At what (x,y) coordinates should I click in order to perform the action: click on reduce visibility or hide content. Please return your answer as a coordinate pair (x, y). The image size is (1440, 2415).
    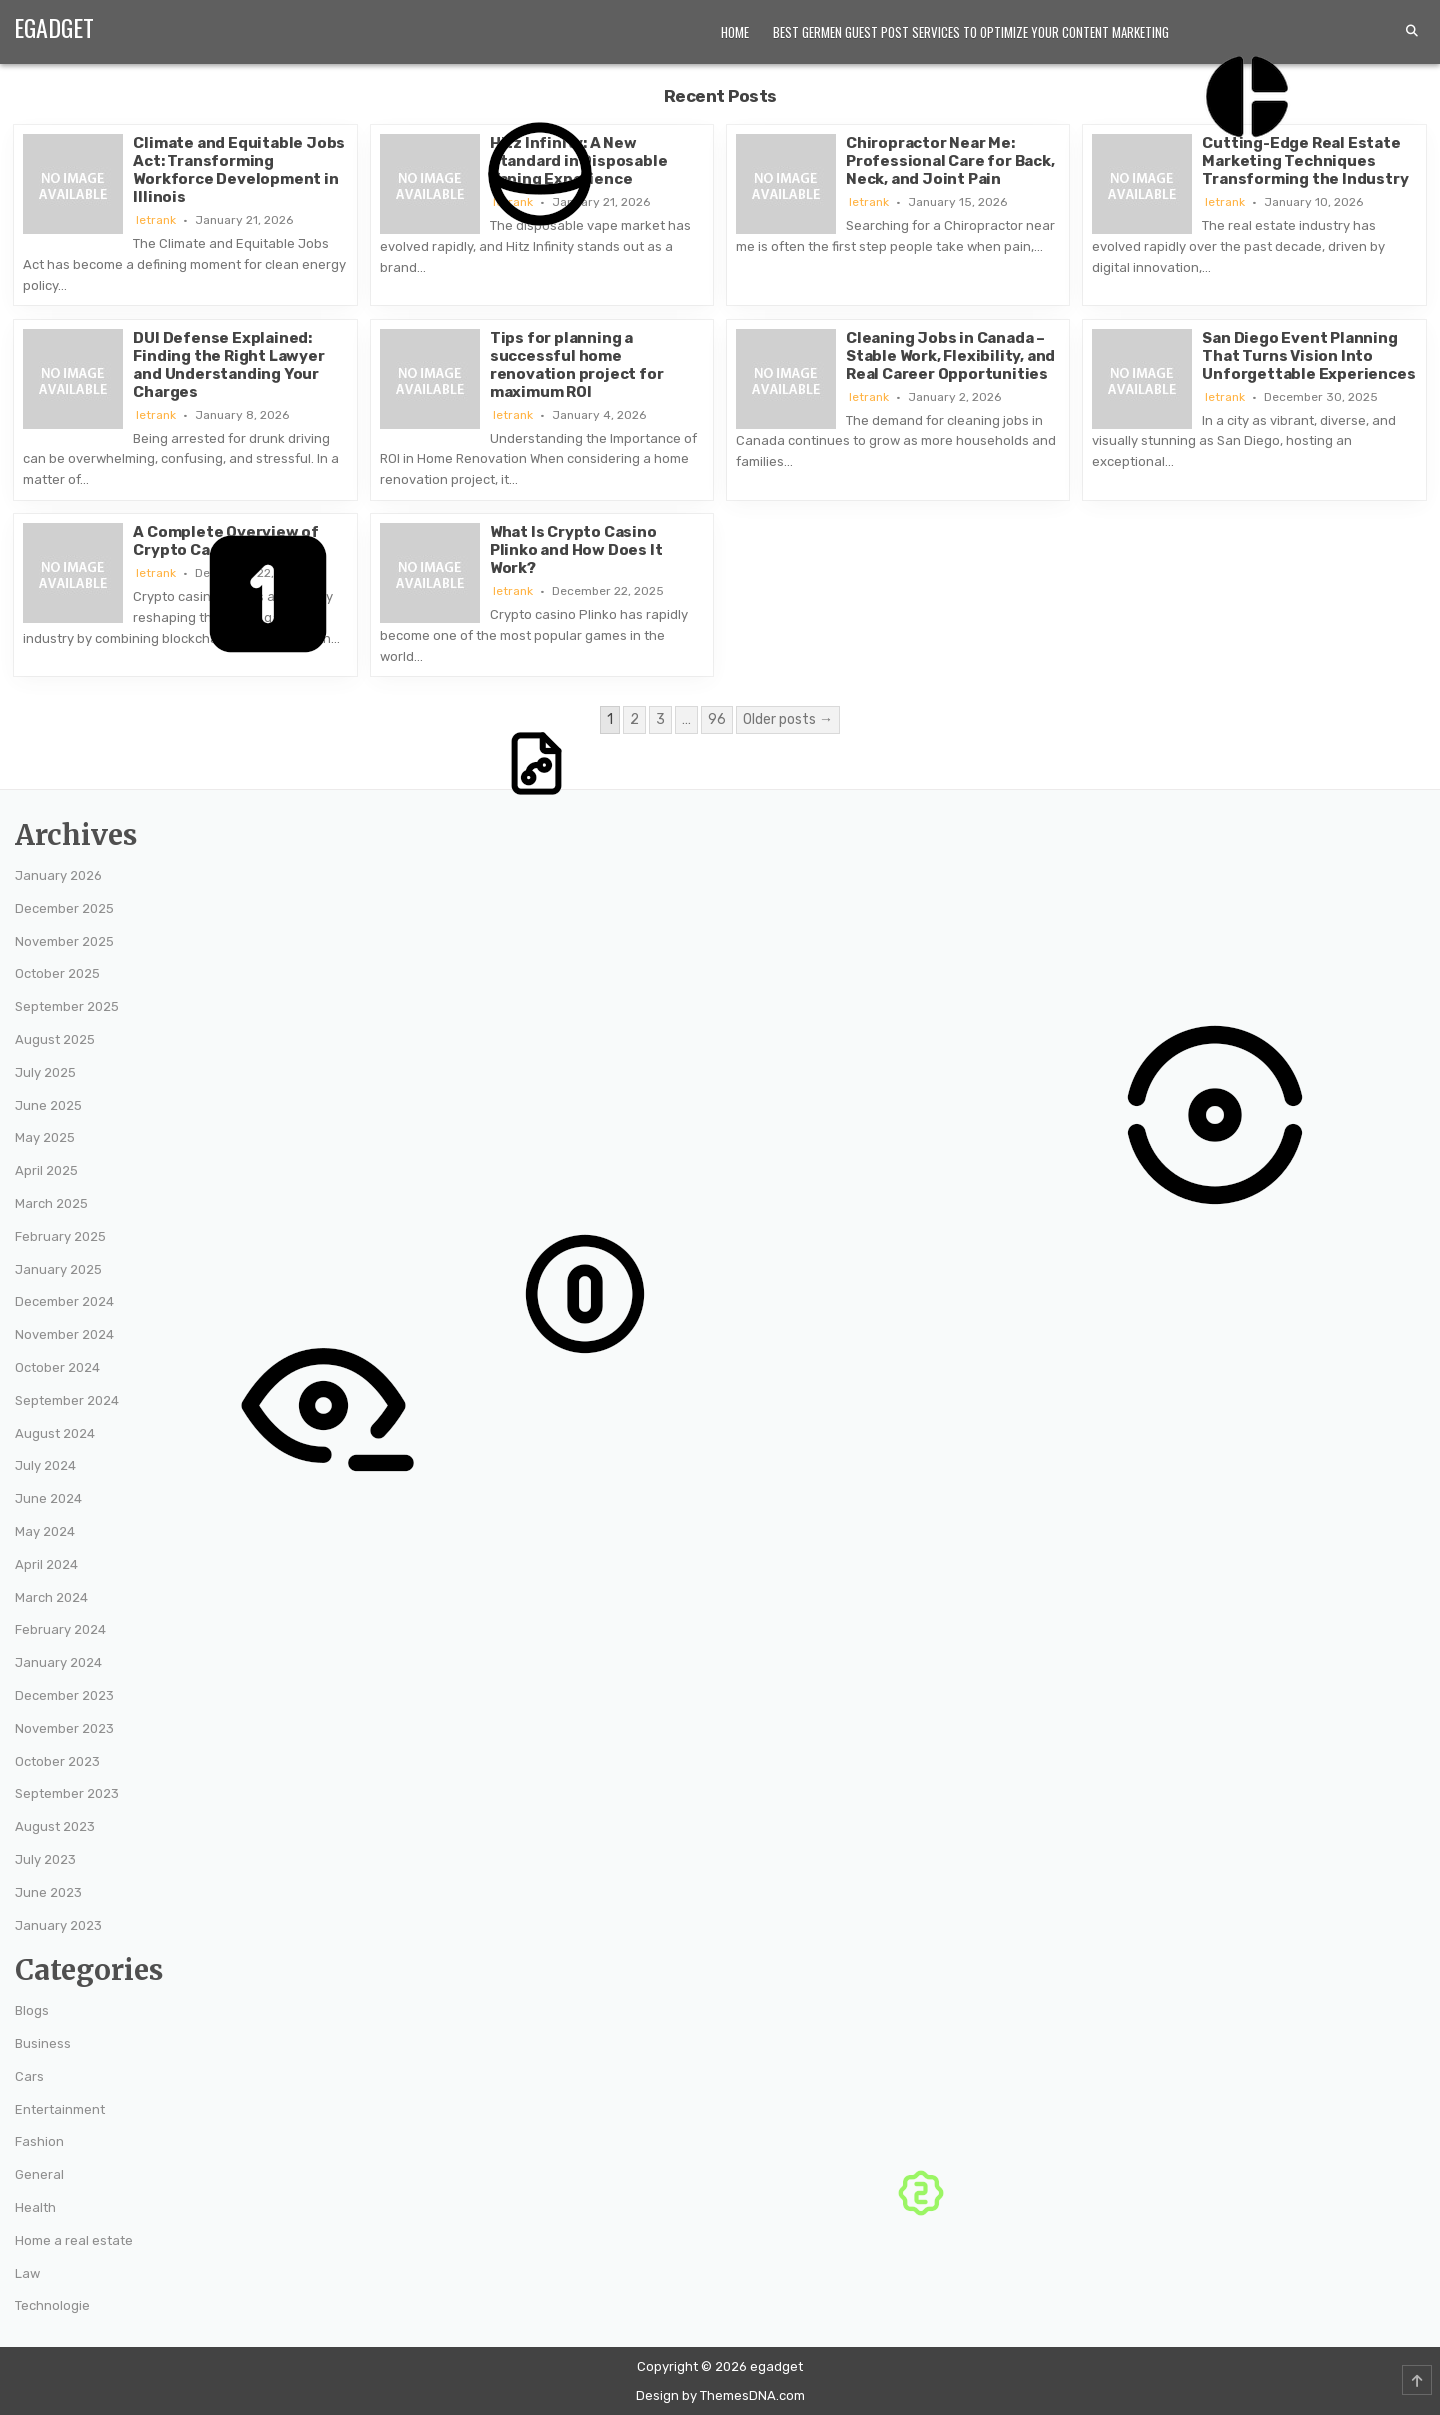
    Looking at the image, I should click on (323, 1405).